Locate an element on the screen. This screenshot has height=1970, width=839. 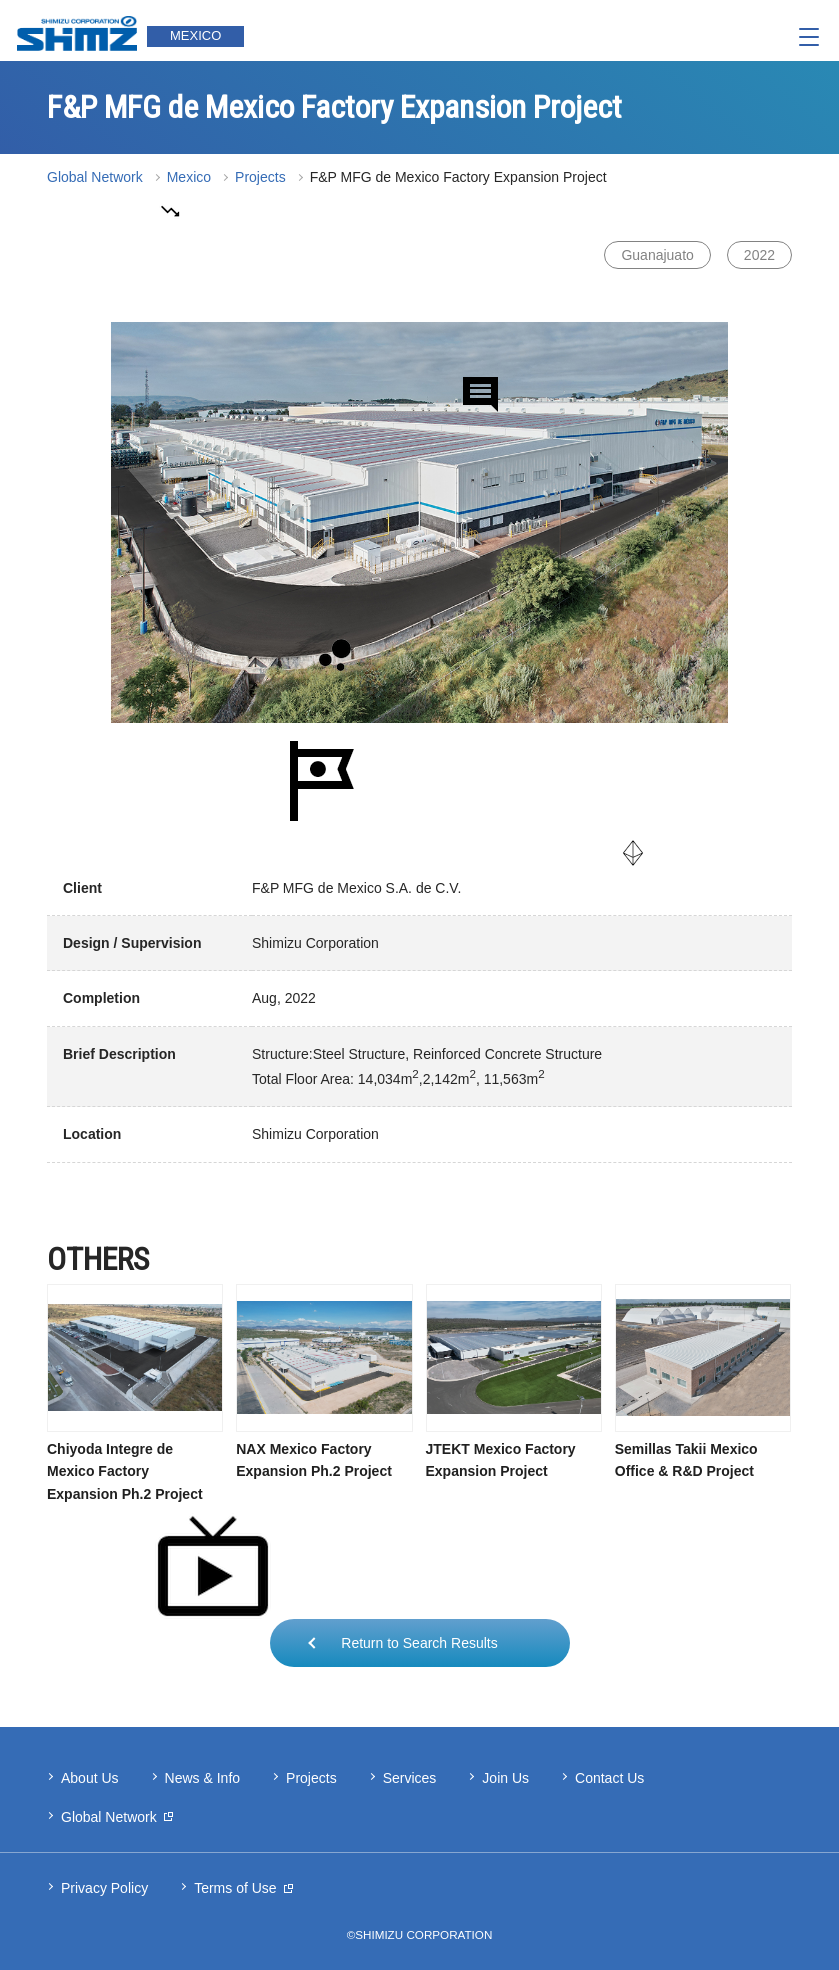
start a guided tour or walkthrough is located at coordinates (318, 781).